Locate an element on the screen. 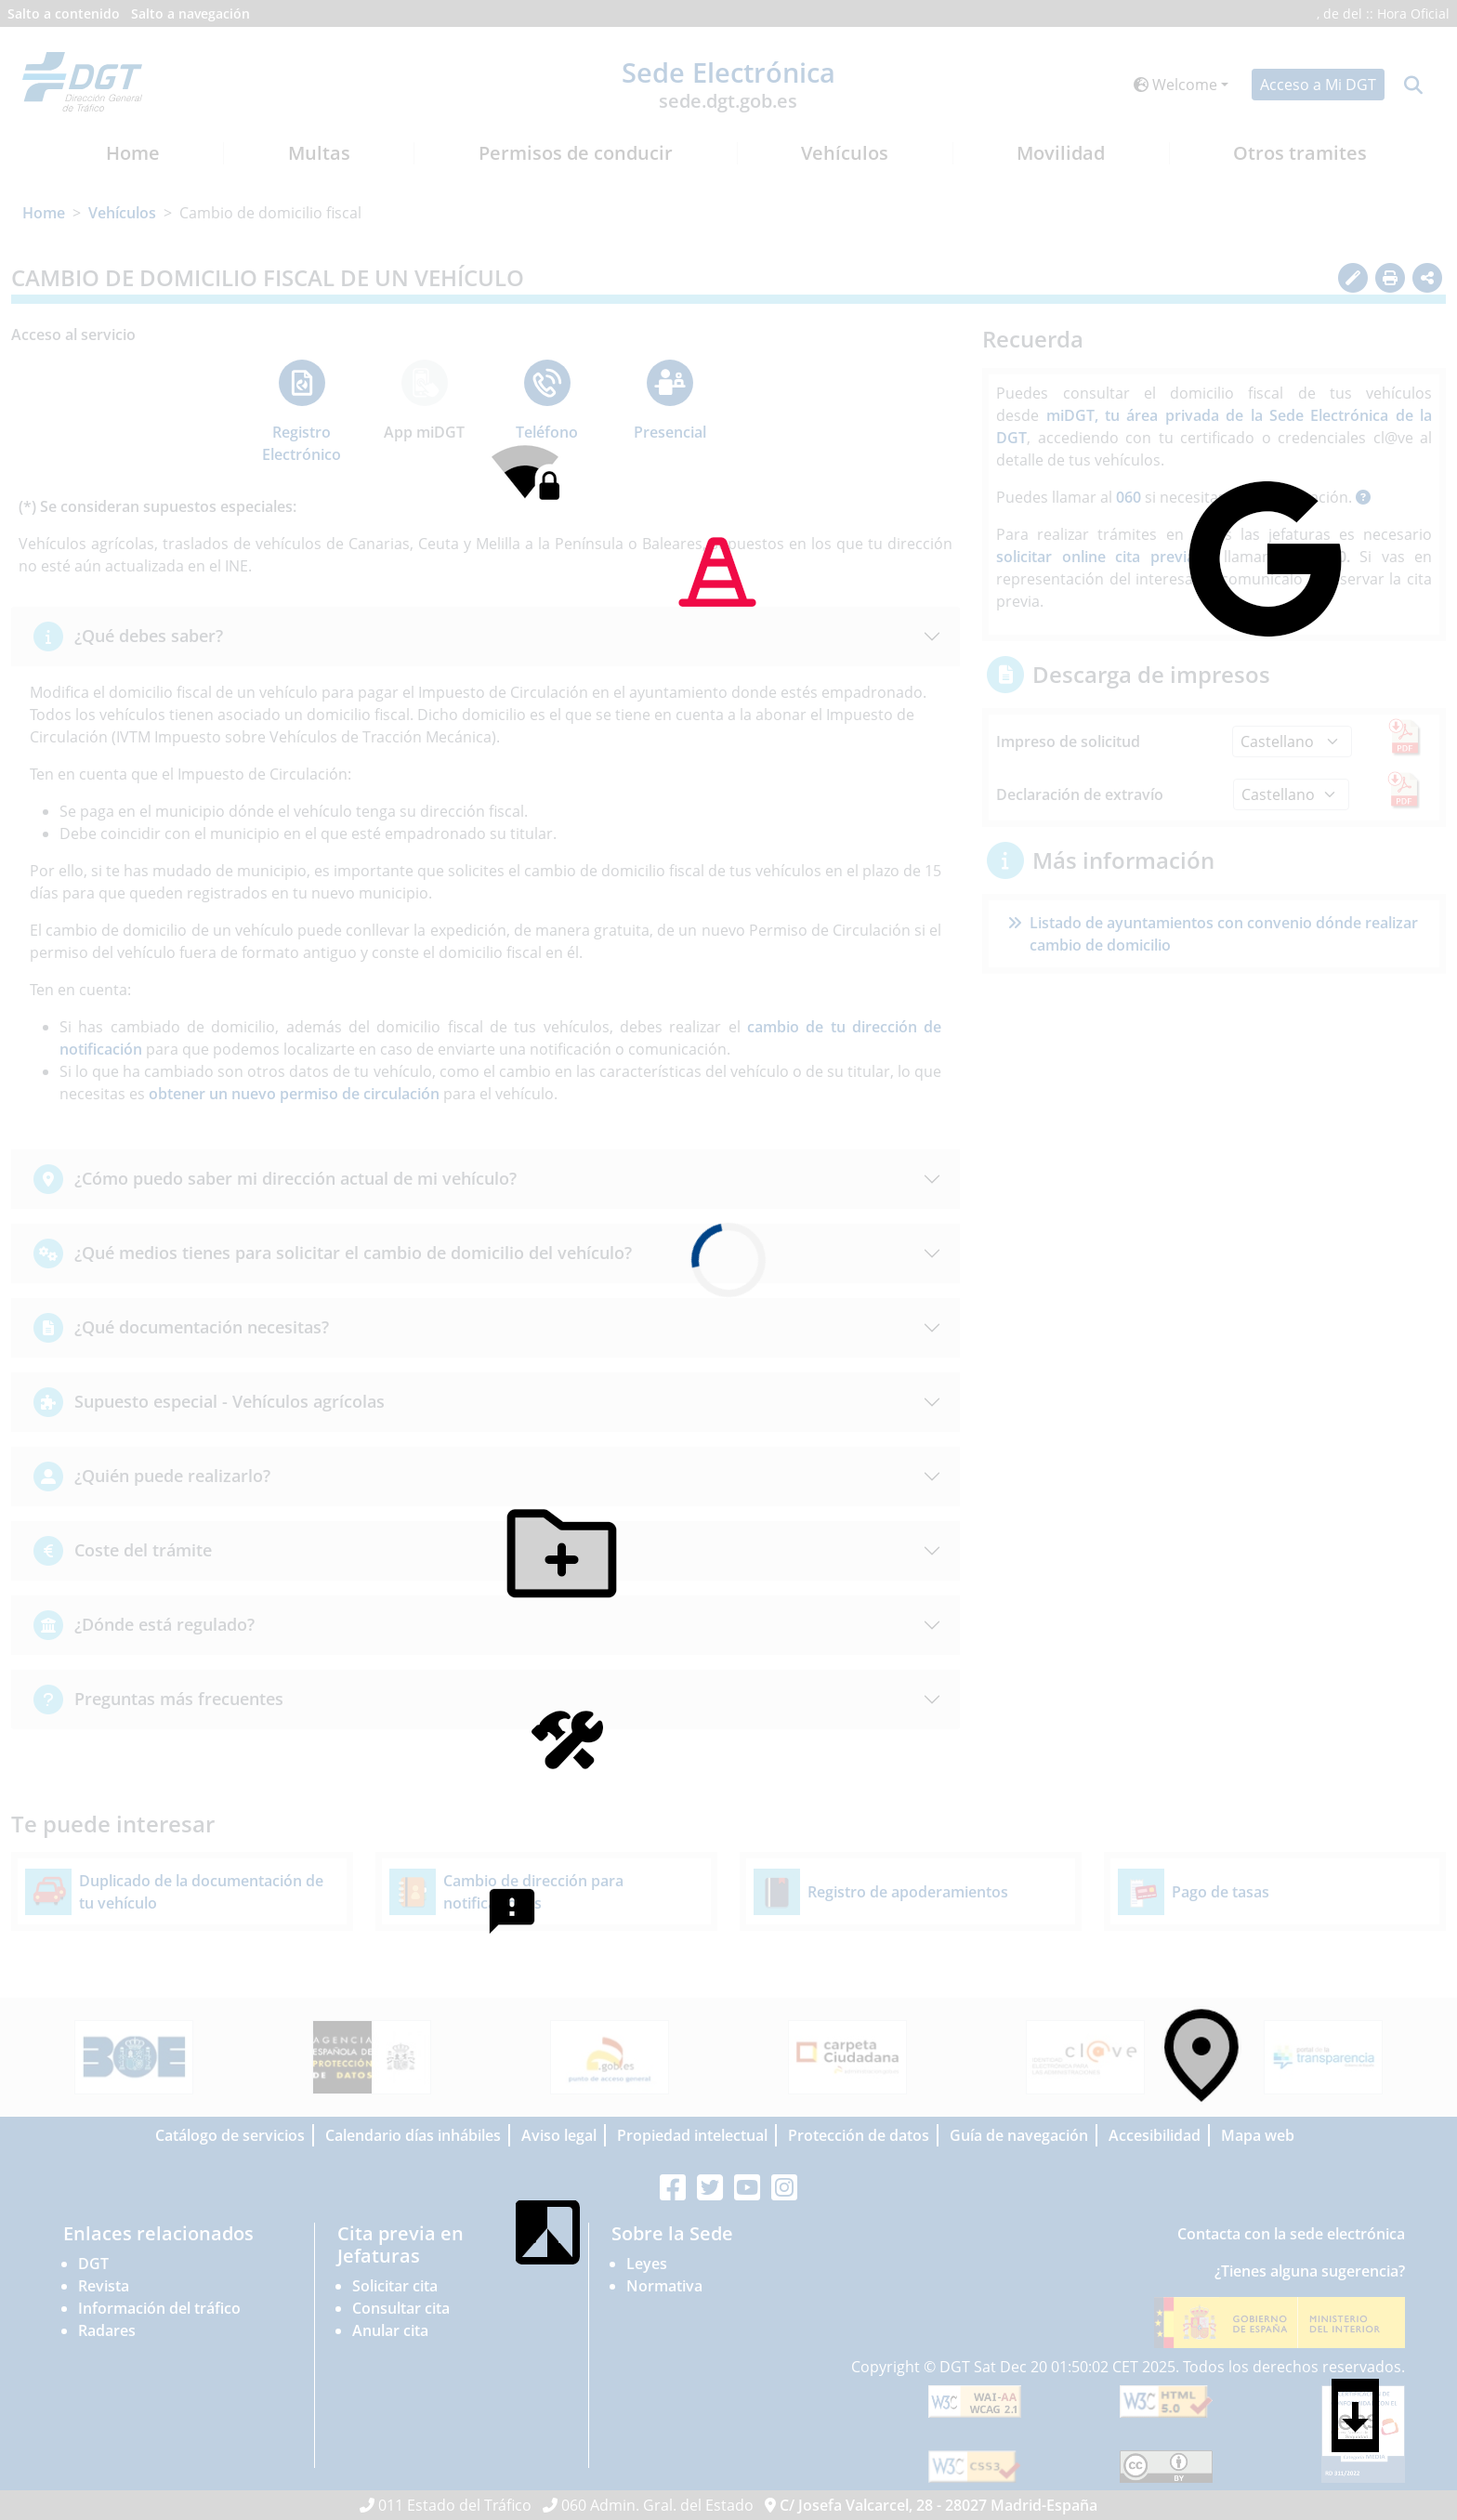  message failed to send is located at coordinates (512, 1911).